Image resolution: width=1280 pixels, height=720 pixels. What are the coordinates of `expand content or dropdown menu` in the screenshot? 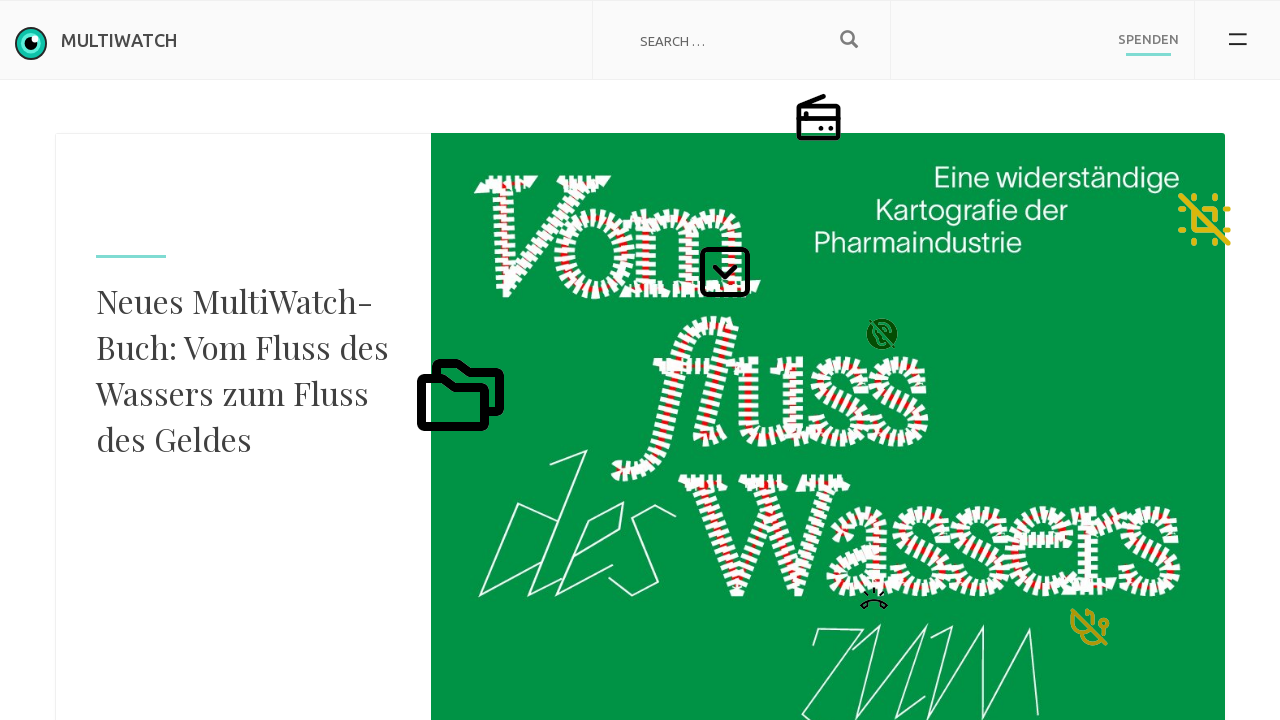 It's located at (725, 272).